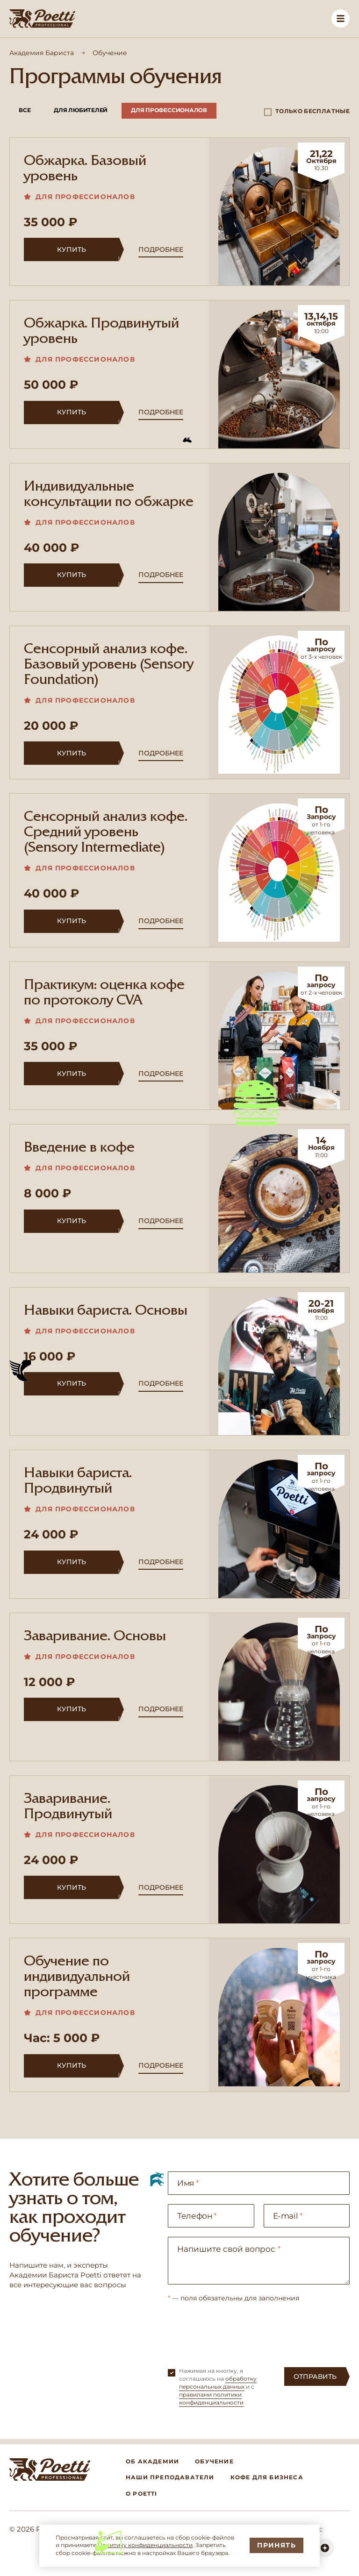  What do you see at coordinates (256, 1103) in the screenshot?
I see `food or restaurant category` at bounding box center [256, 1103].